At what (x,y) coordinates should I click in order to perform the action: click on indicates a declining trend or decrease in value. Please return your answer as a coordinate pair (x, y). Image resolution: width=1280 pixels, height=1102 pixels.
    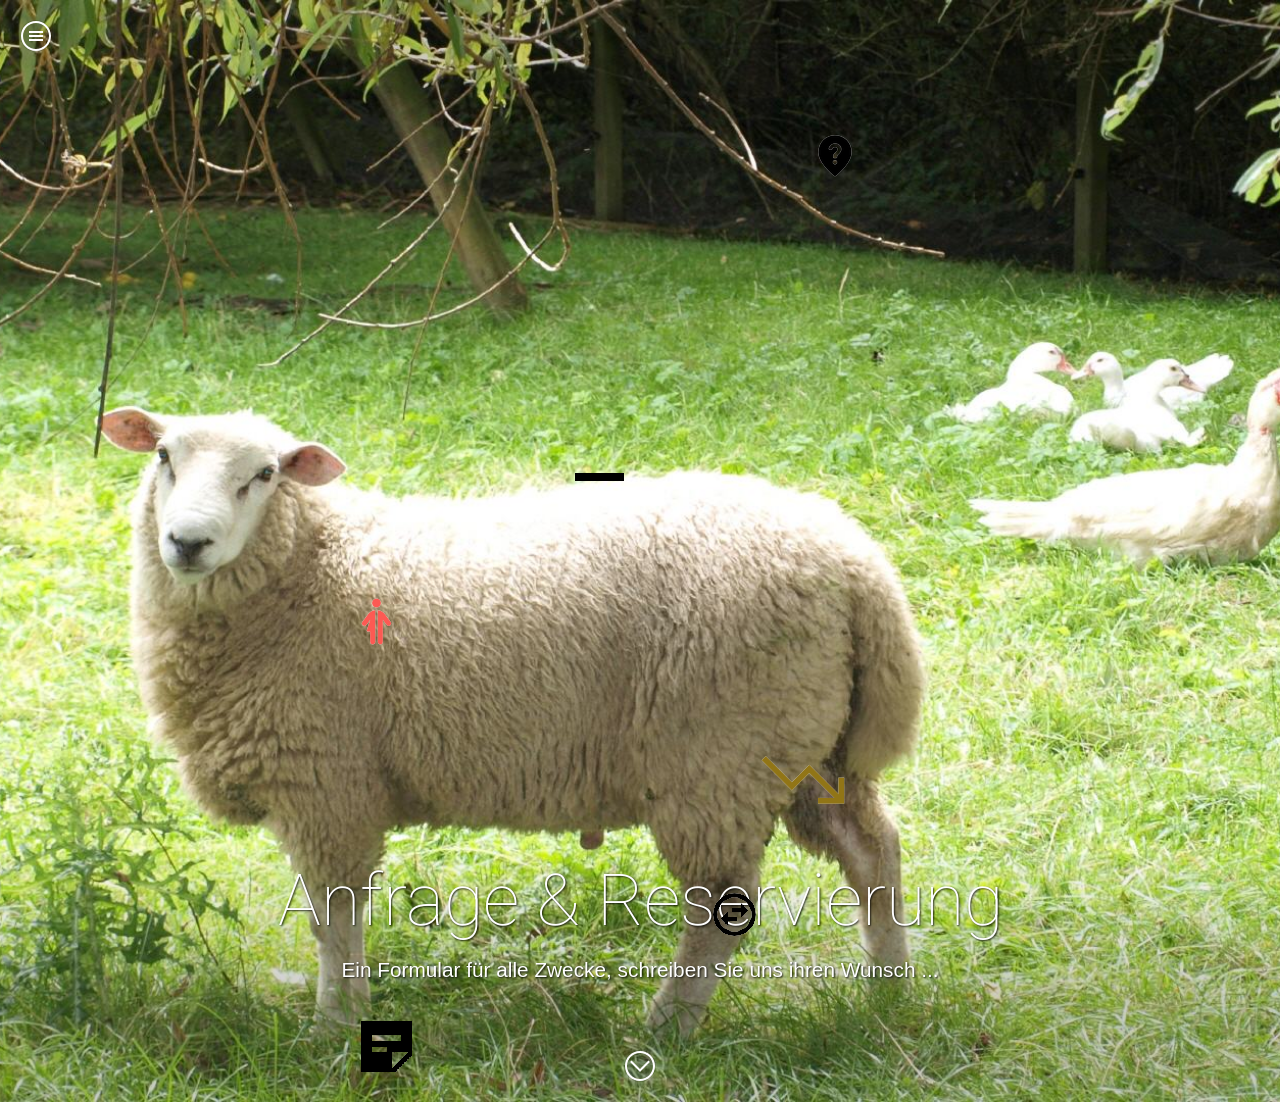
    Looking at the image, I should click on (803, 780).